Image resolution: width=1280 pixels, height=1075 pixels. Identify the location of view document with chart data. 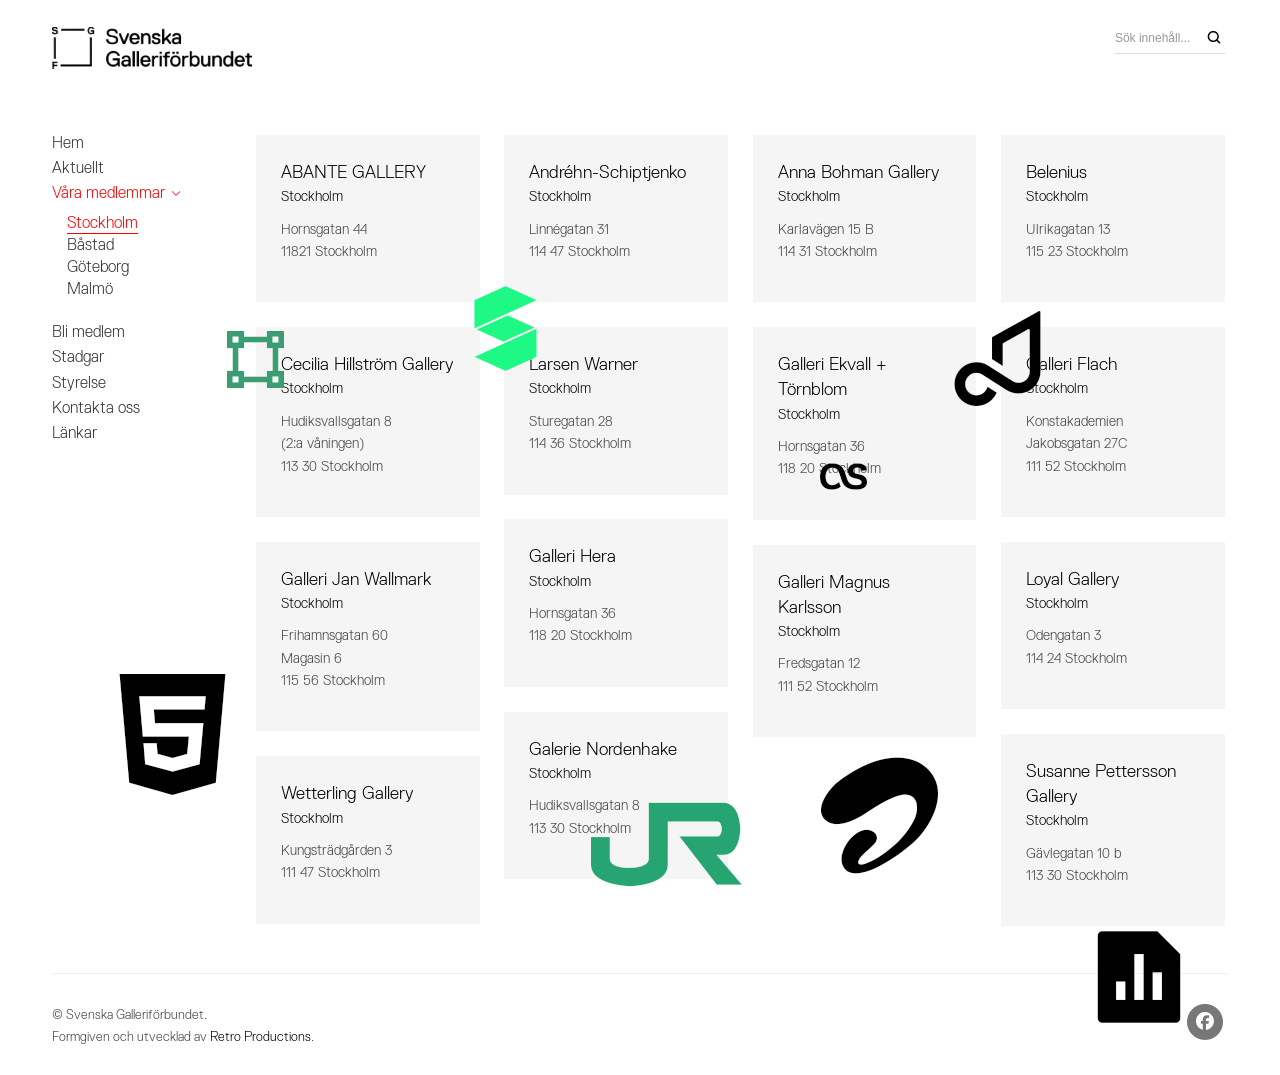
(1139, 977).